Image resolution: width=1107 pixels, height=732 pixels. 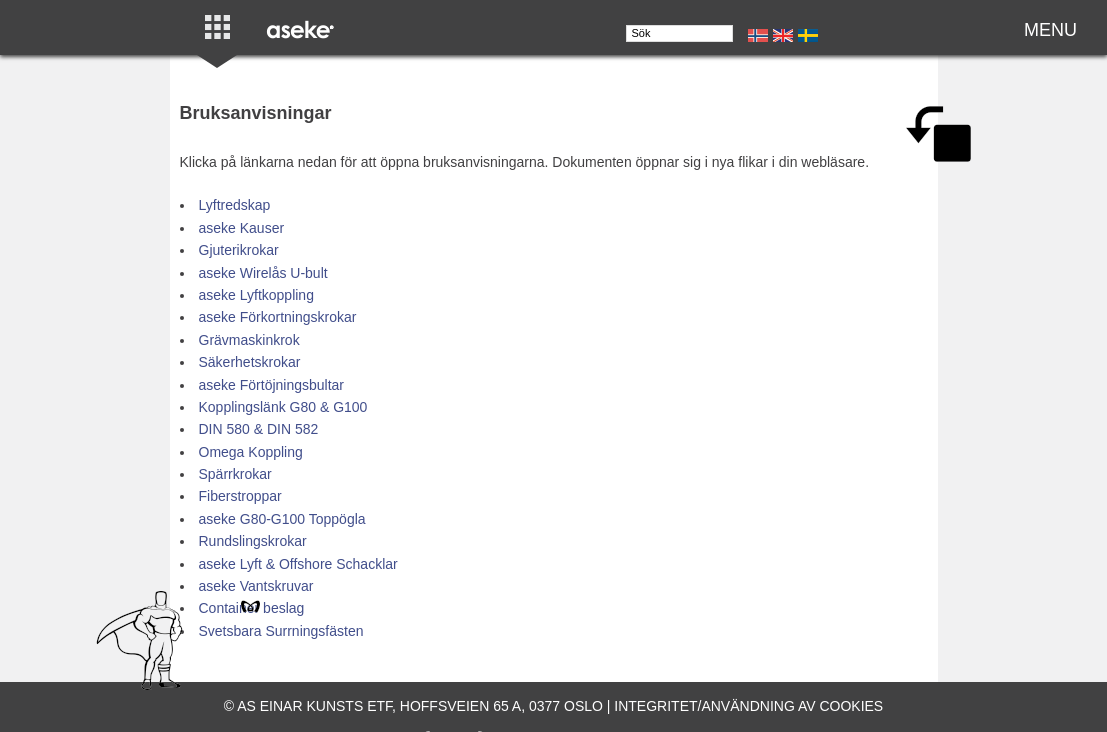 I want to click on rotate object counterclockwise, so click(x=940, y=134).